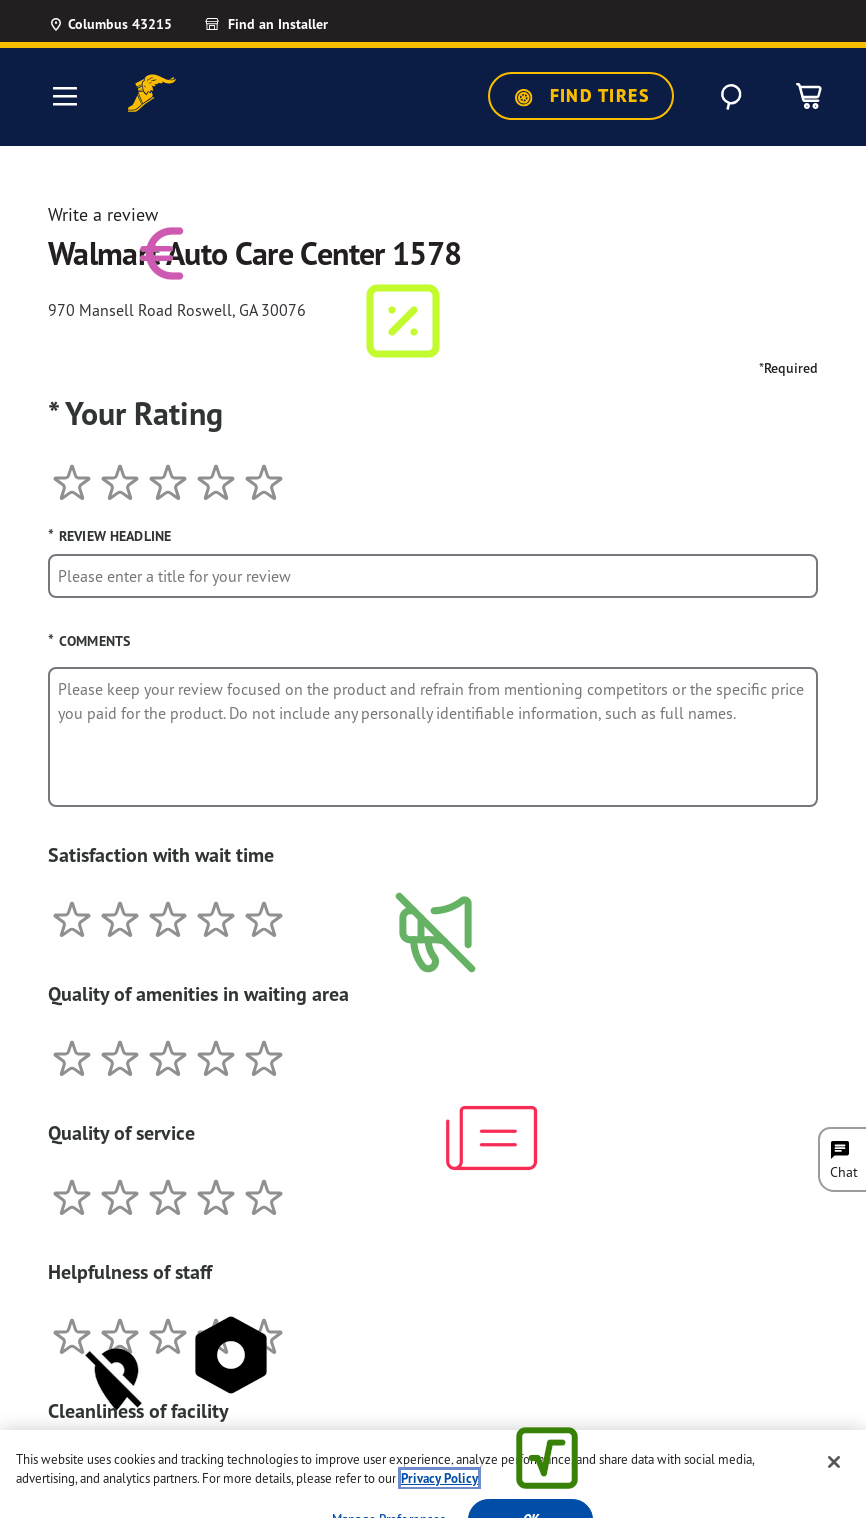 The height and width of the screenshot is (1518, 866). I want to click on view news or articles, so click(495, 1138).